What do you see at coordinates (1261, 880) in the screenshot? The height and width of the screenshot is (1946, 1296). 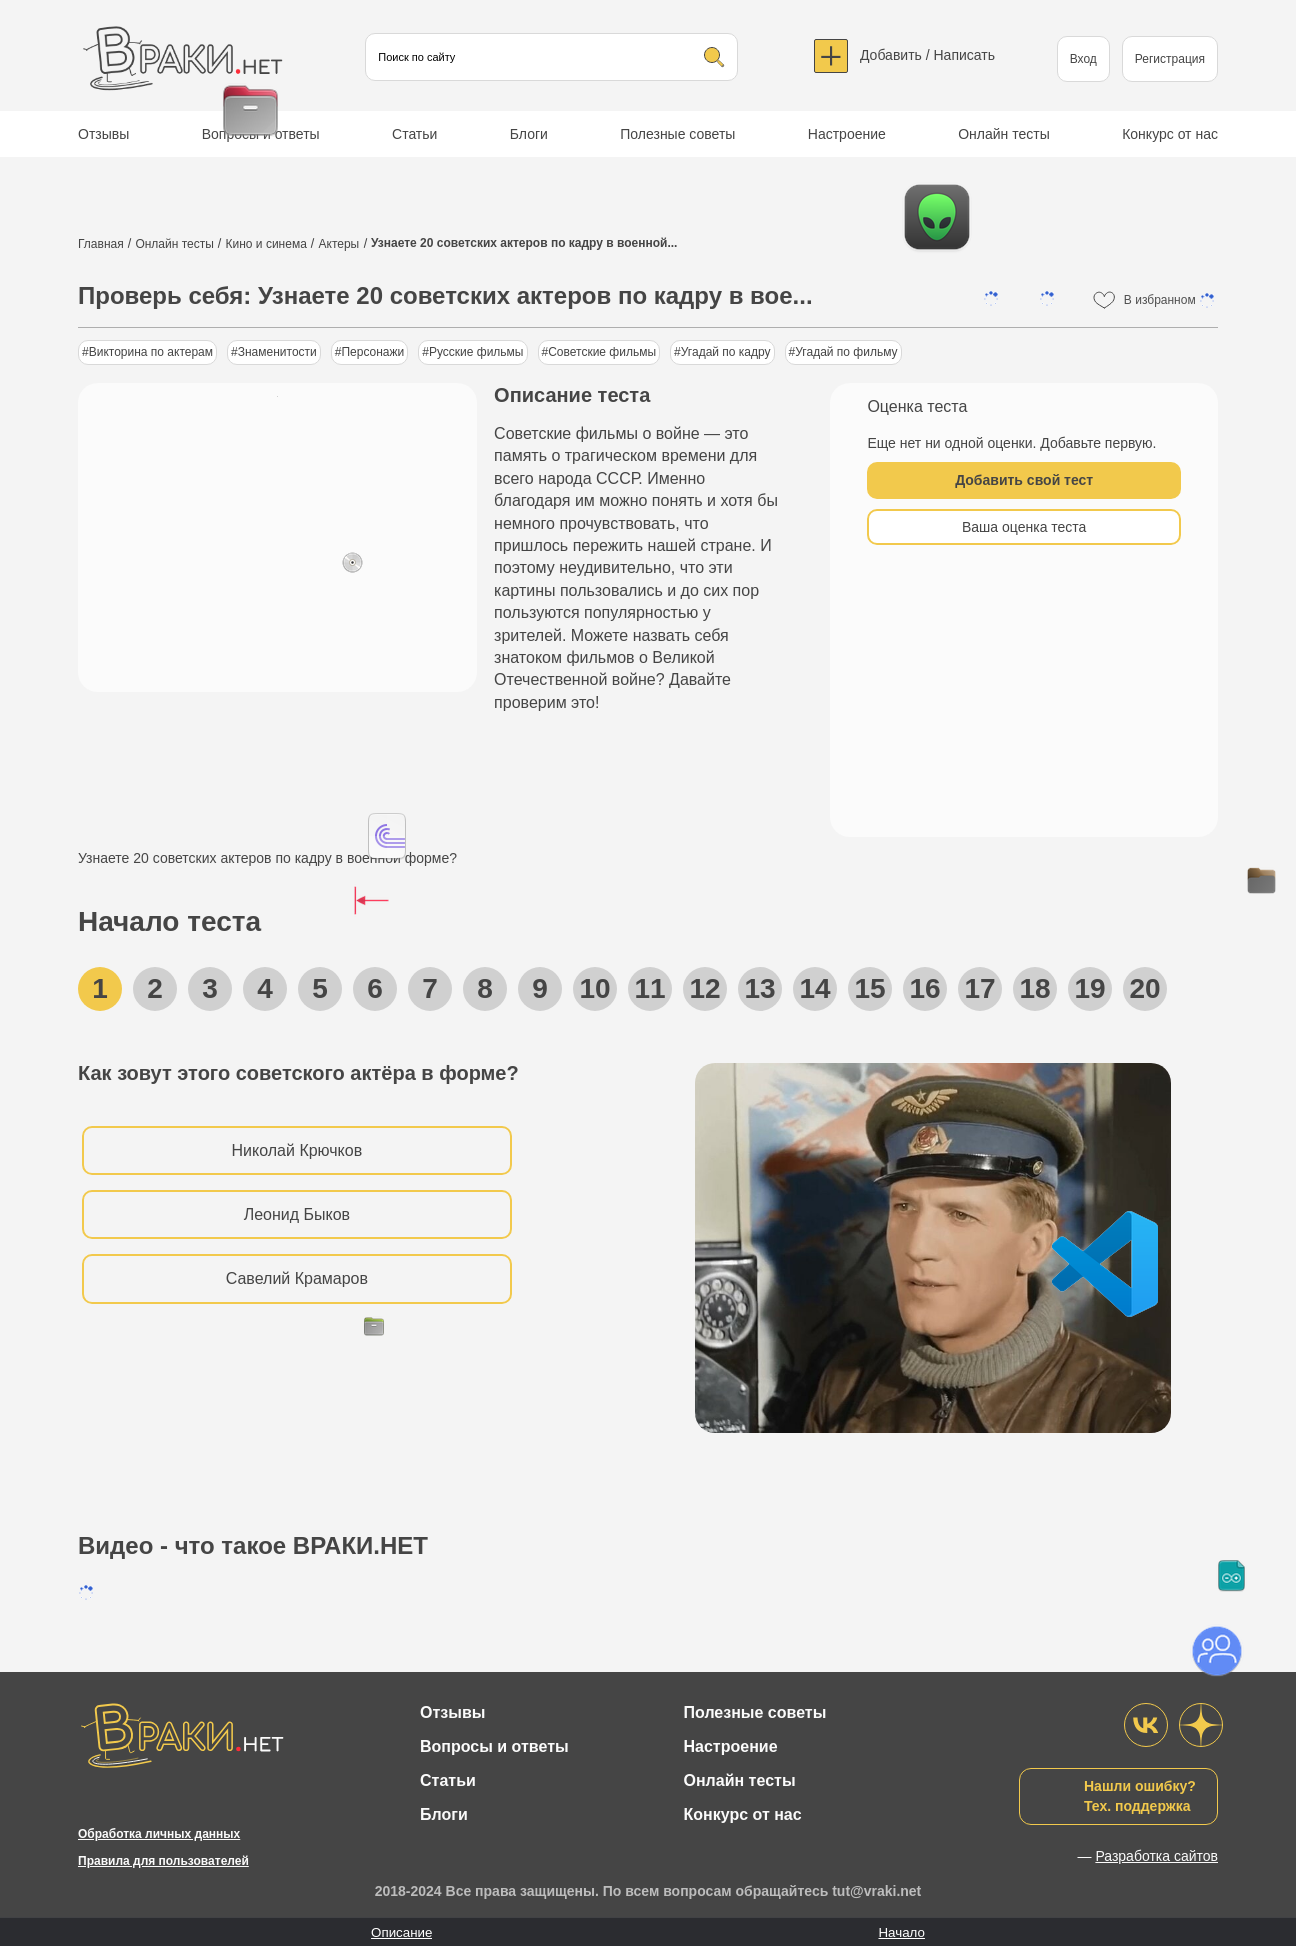 I see `indicates a folder is ready to accept dragged items` at bounding box center [1261, 880].